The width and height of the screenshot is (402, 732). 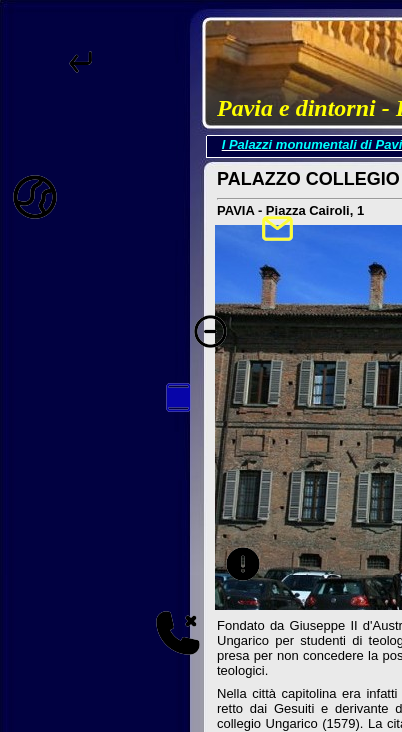 What do you see at coordinates (277, 228) in the screenshot?
I see `open your email inbox` at bounding box center [277, 228].